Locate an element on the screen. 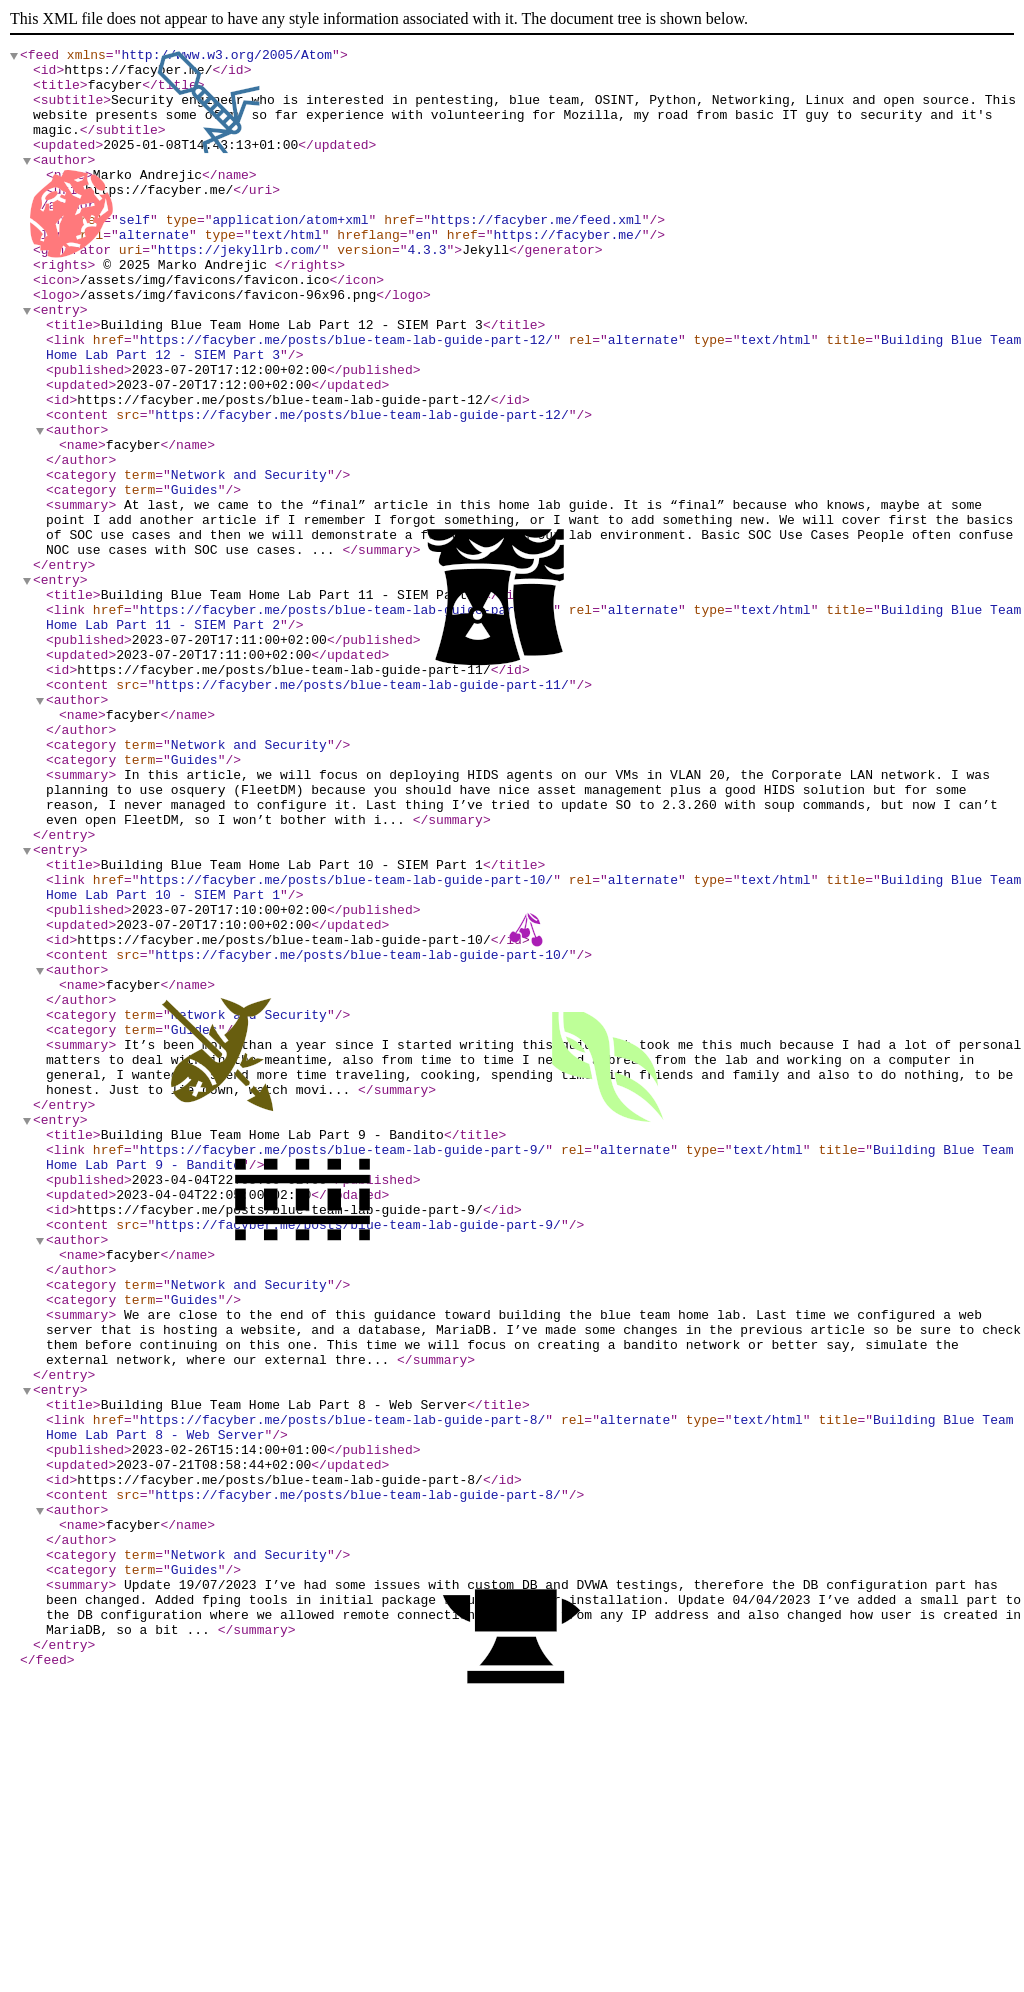 This screenshot has width=1024, height=1992. activate tentacle attack ability is located at coordinates (608, 1066).